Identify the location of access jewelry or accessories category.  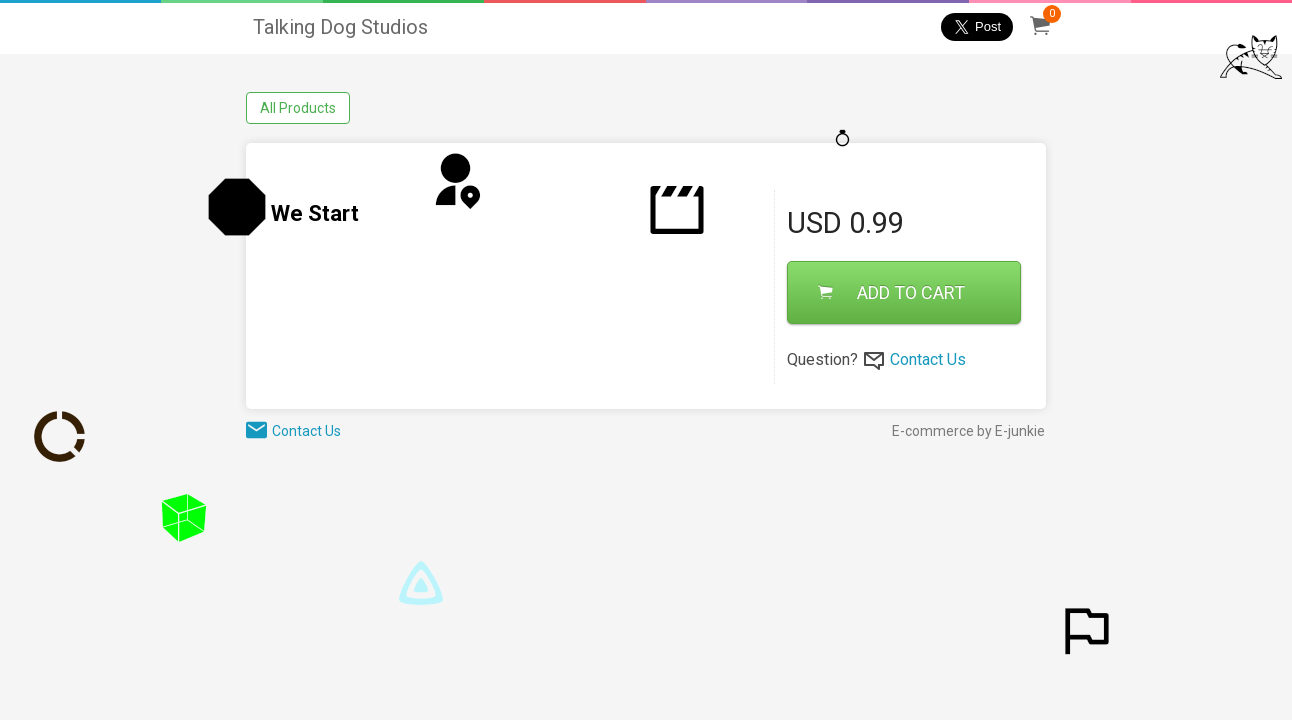
(842, 138).